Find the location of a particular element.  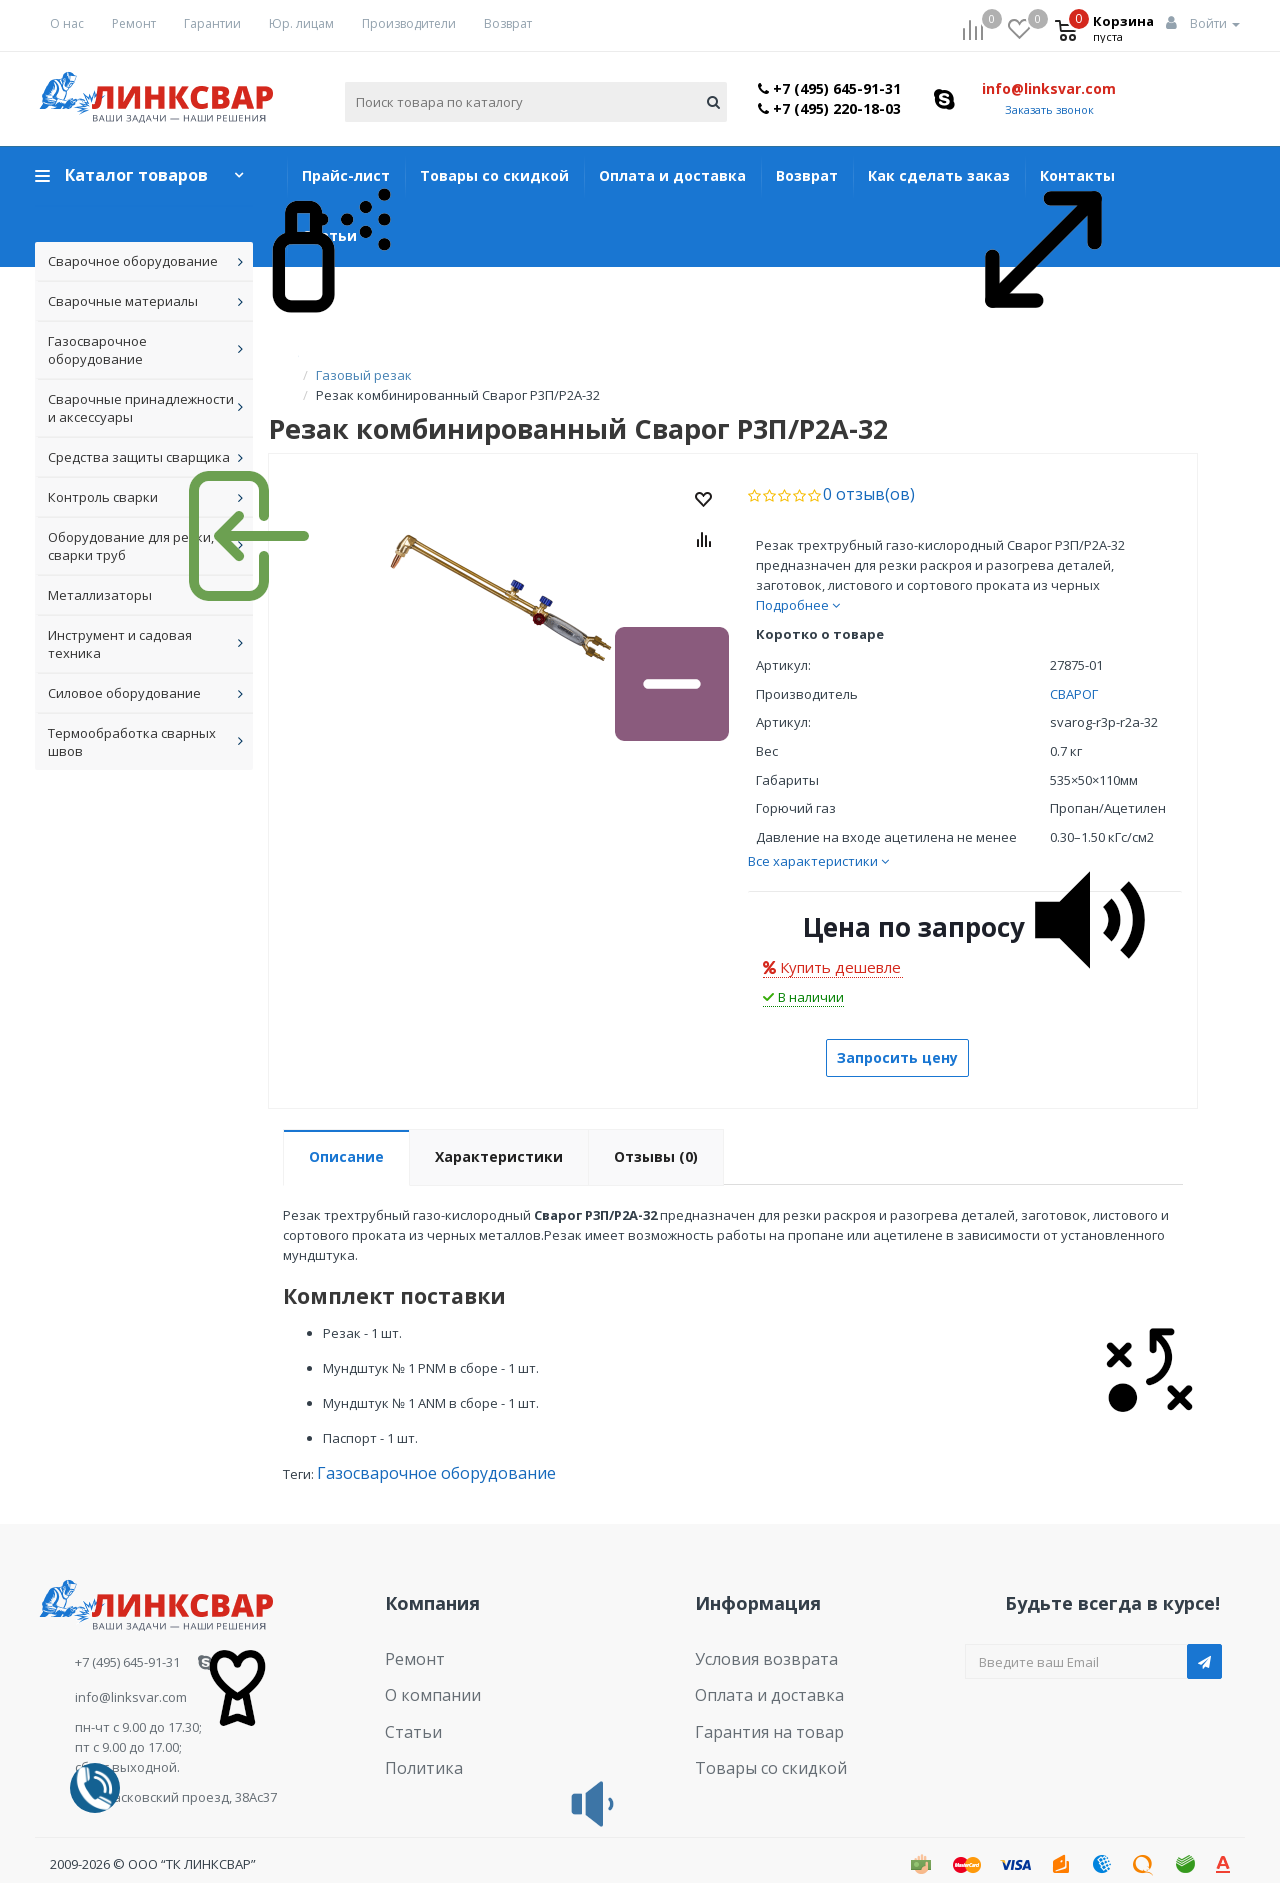

view game plan or strategy options is located at coordinates (1146, 1371).